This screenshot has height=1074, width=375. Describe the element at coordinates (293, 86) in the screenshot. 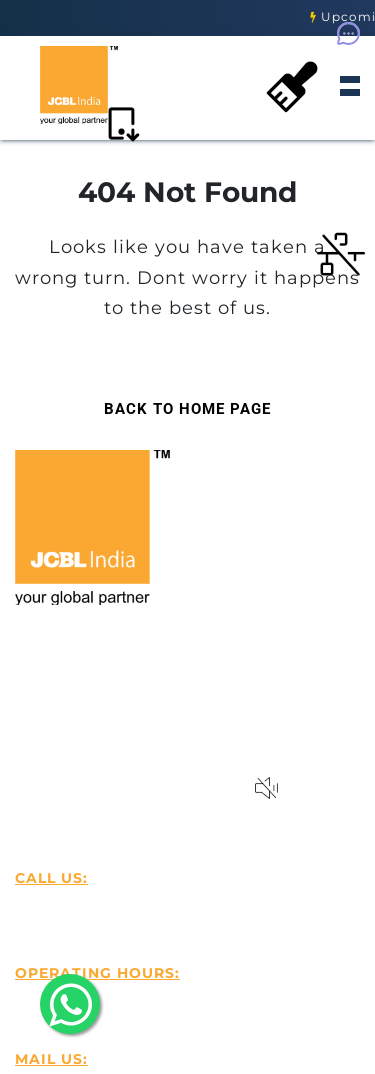

I see `access painting or drawing tools` at that location.